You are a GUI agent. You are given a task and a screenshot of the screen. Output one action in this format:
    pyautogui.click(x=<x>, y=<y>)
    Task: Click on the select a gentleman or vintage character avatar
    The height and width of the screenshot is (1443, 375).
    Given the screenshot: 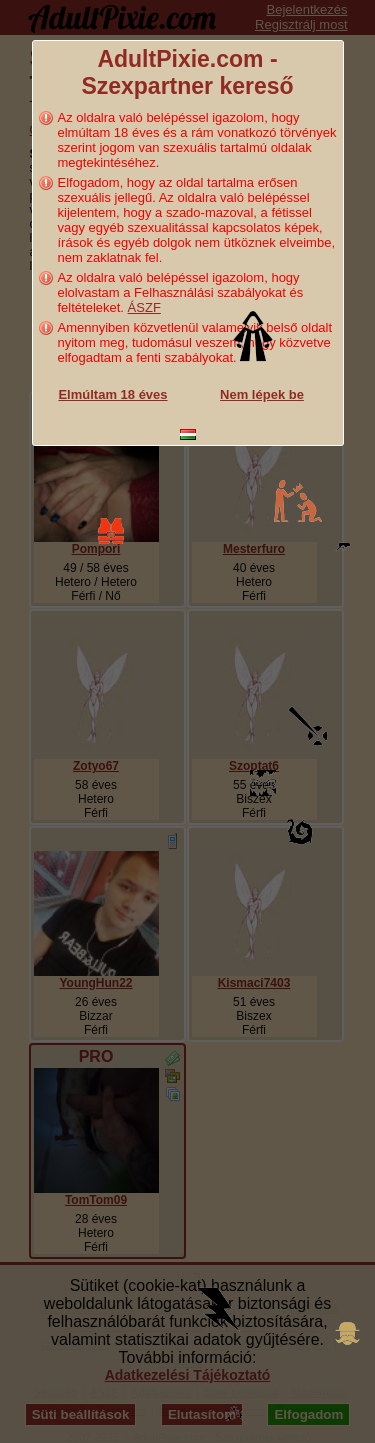 What is the action you would take?
    pyautogui.click(x=347, y=1333)
    